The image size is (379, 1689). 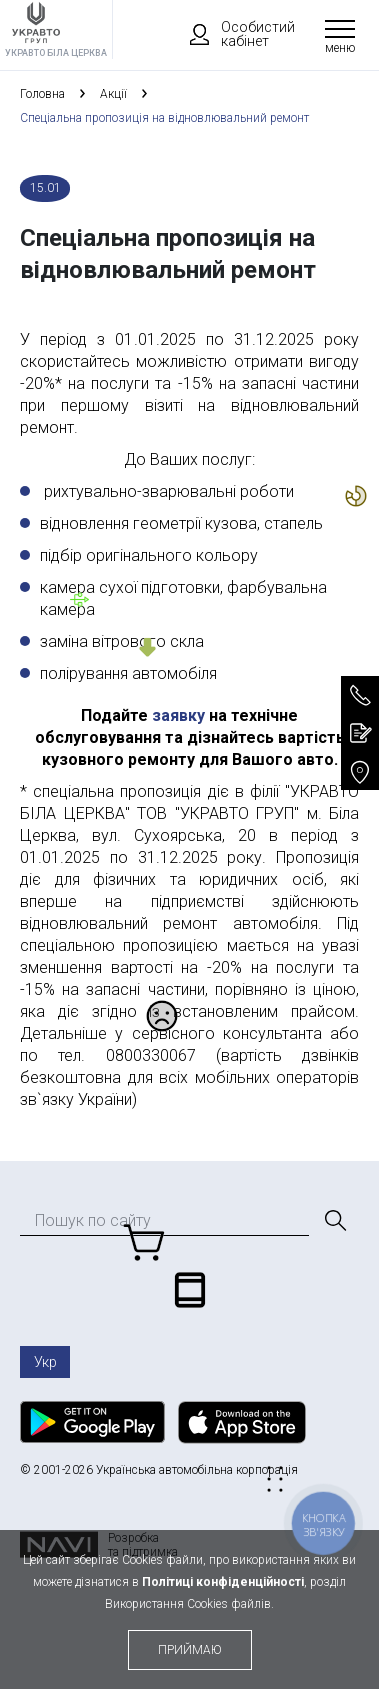 What do you see at coordinates (275, 1479) in the screenshot?
I see `drag to reorder items` at bounding box center [275, 1479].